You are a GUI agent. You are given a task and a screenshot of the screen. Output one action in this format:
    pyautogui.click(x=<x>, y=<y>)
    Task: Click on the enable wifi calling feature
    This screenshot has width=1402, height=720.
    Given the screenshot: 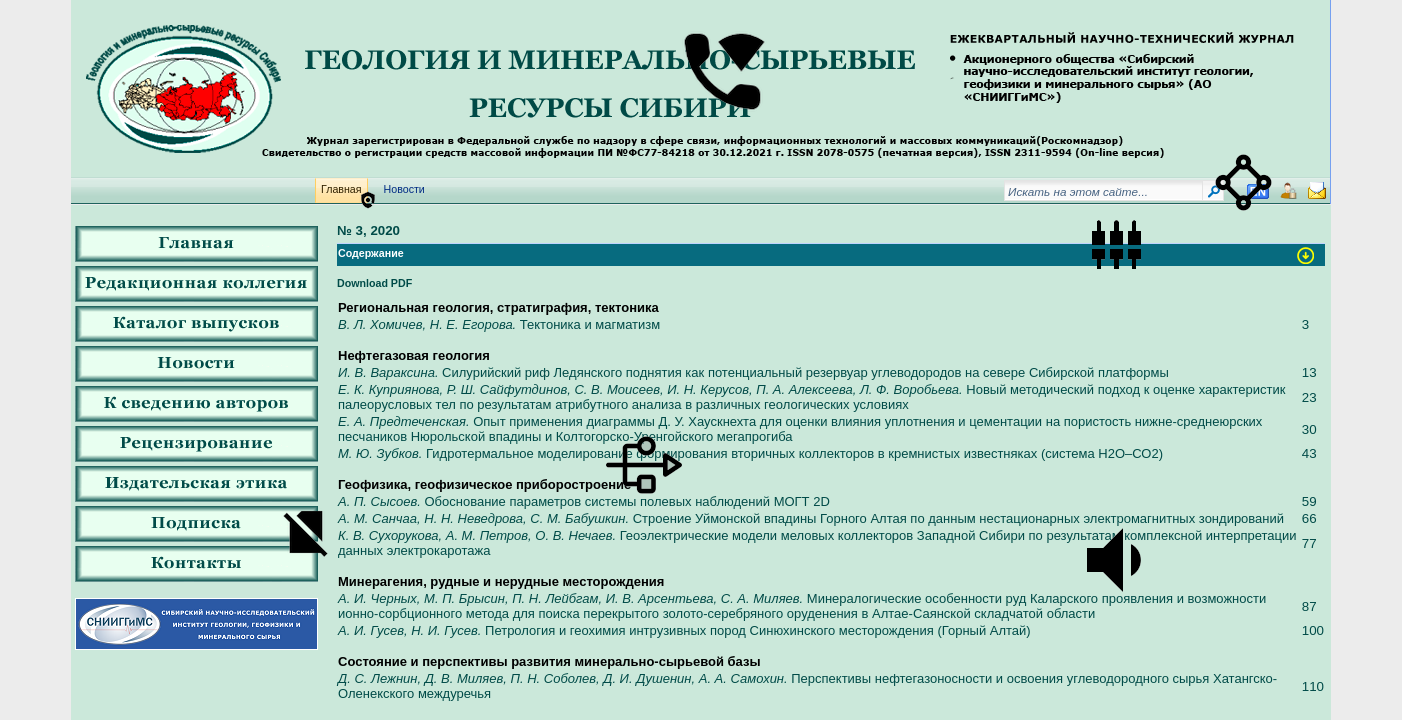 What is the action you would take?
    pyautogui.click(x=722, y=71)
    